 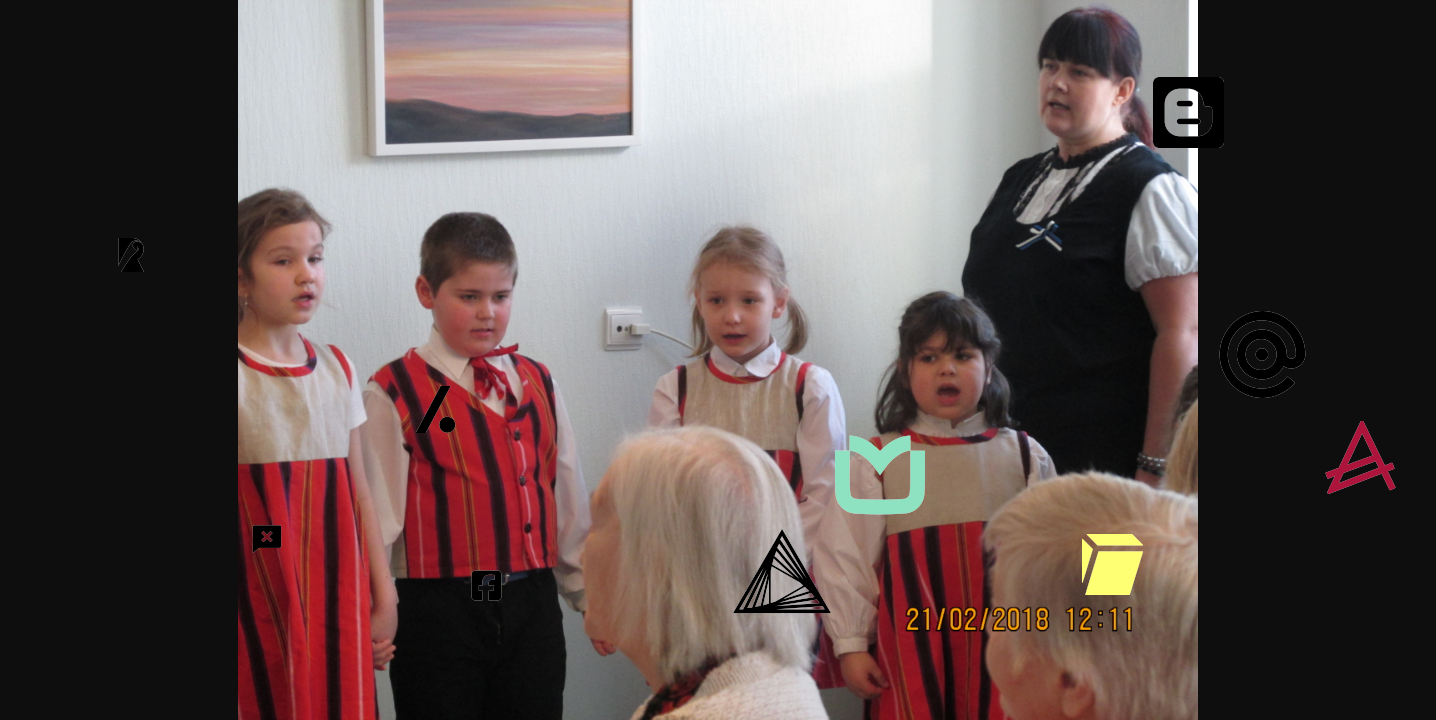 What do you see at coordinates (1262, 354) in the screenshot?
I see `mailgun email service logo` at bounding box center [1262, 354].